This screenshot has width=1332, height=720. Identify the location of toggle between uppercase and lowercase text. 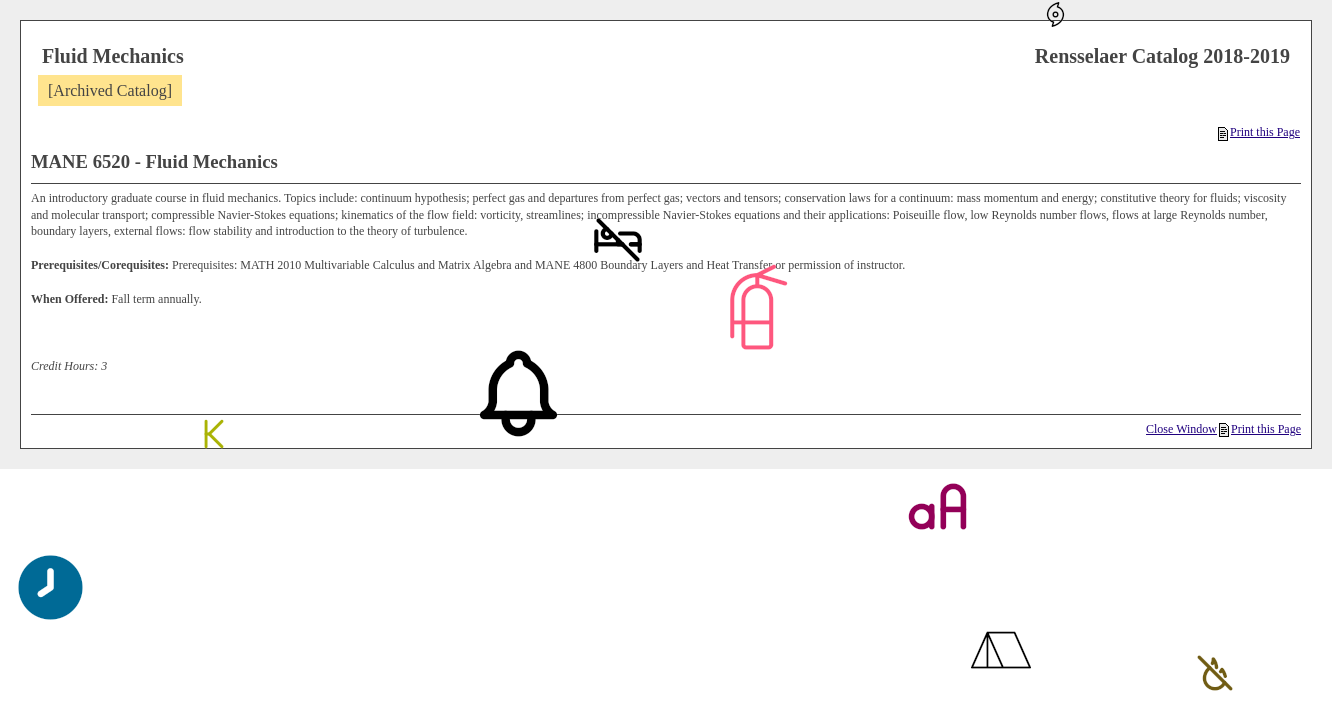
(937, 506).